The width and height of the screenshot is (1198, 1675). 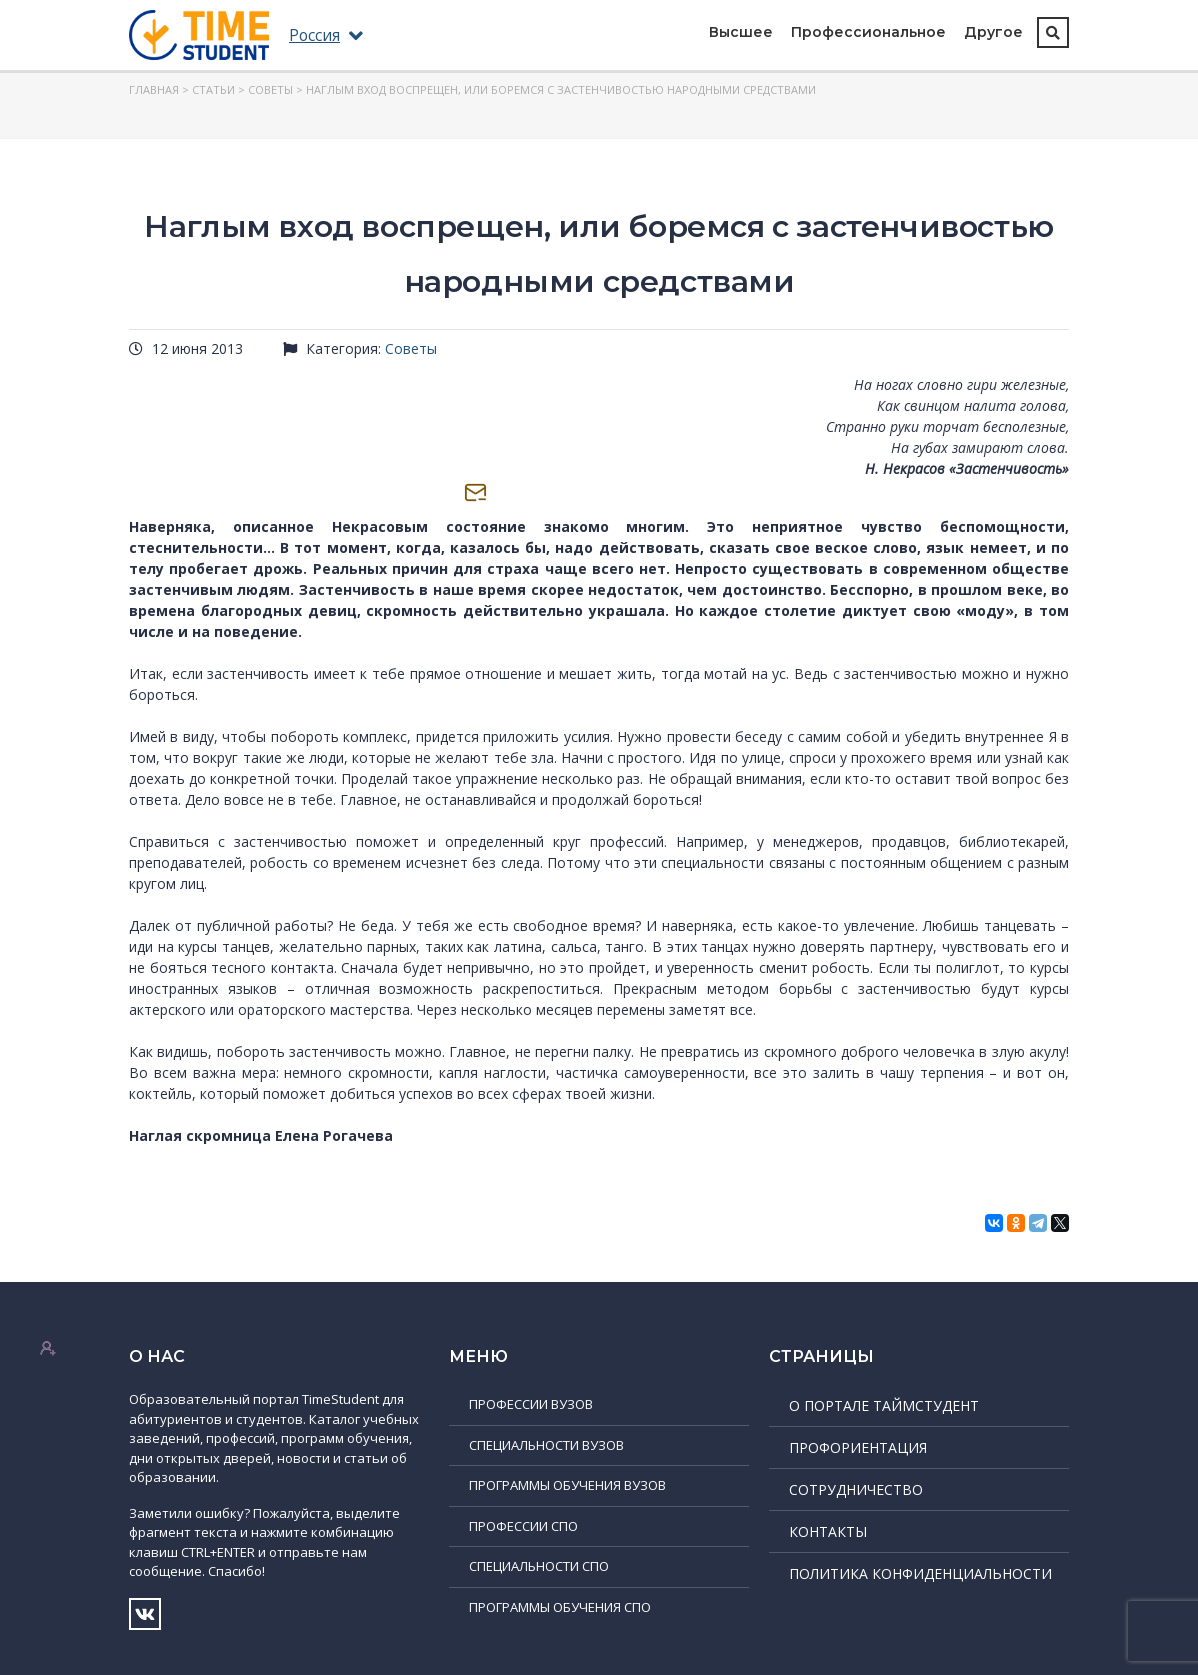 I want to click on remove an email from your inbox, so click(x=475, y=492).